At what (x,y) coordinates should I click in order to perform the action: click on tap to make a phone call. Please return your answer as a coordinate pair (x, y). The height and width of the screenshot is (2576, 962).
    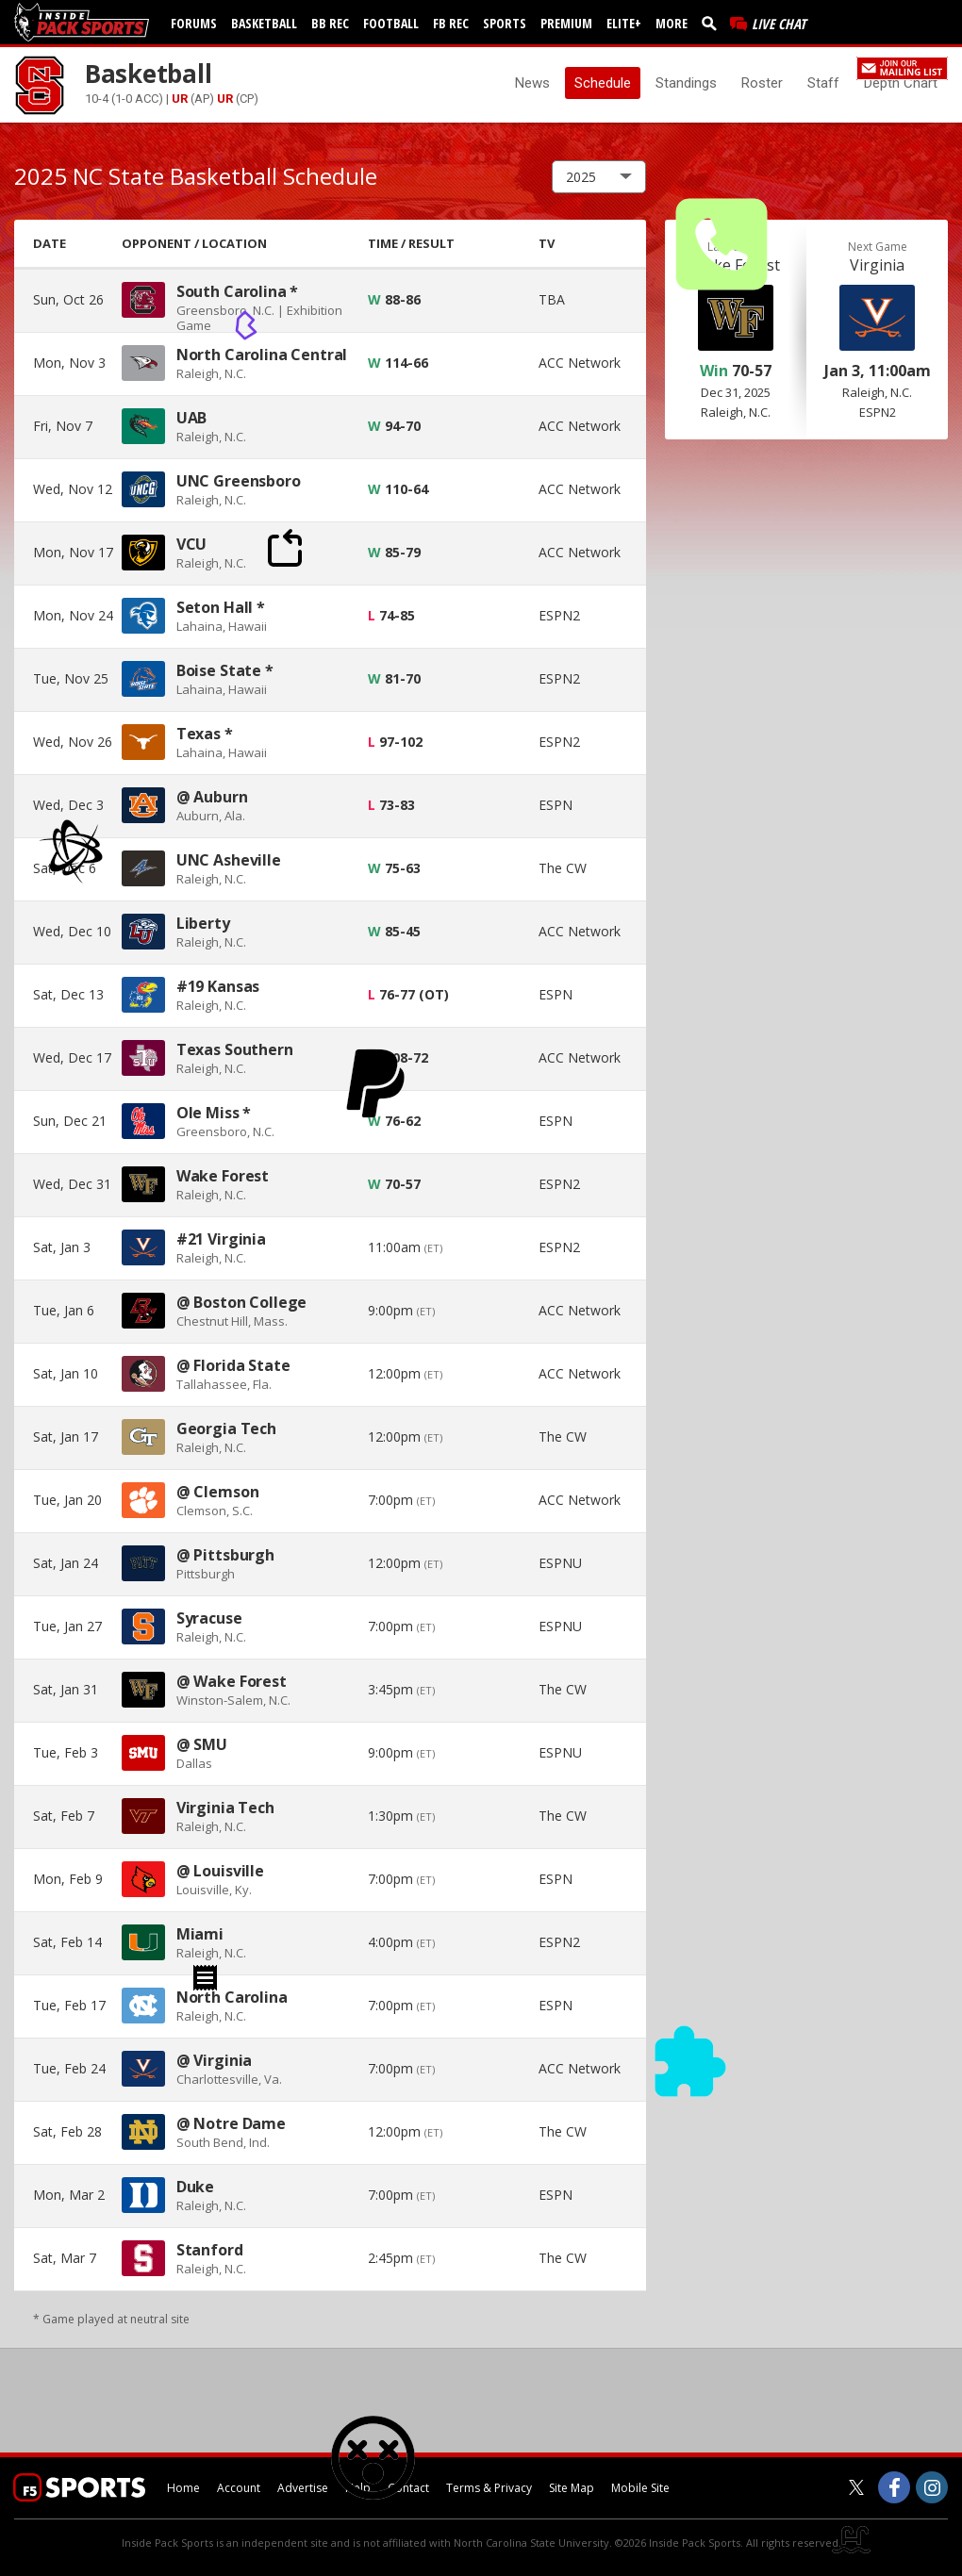
    Looking at the image, I should click on (722, 244).